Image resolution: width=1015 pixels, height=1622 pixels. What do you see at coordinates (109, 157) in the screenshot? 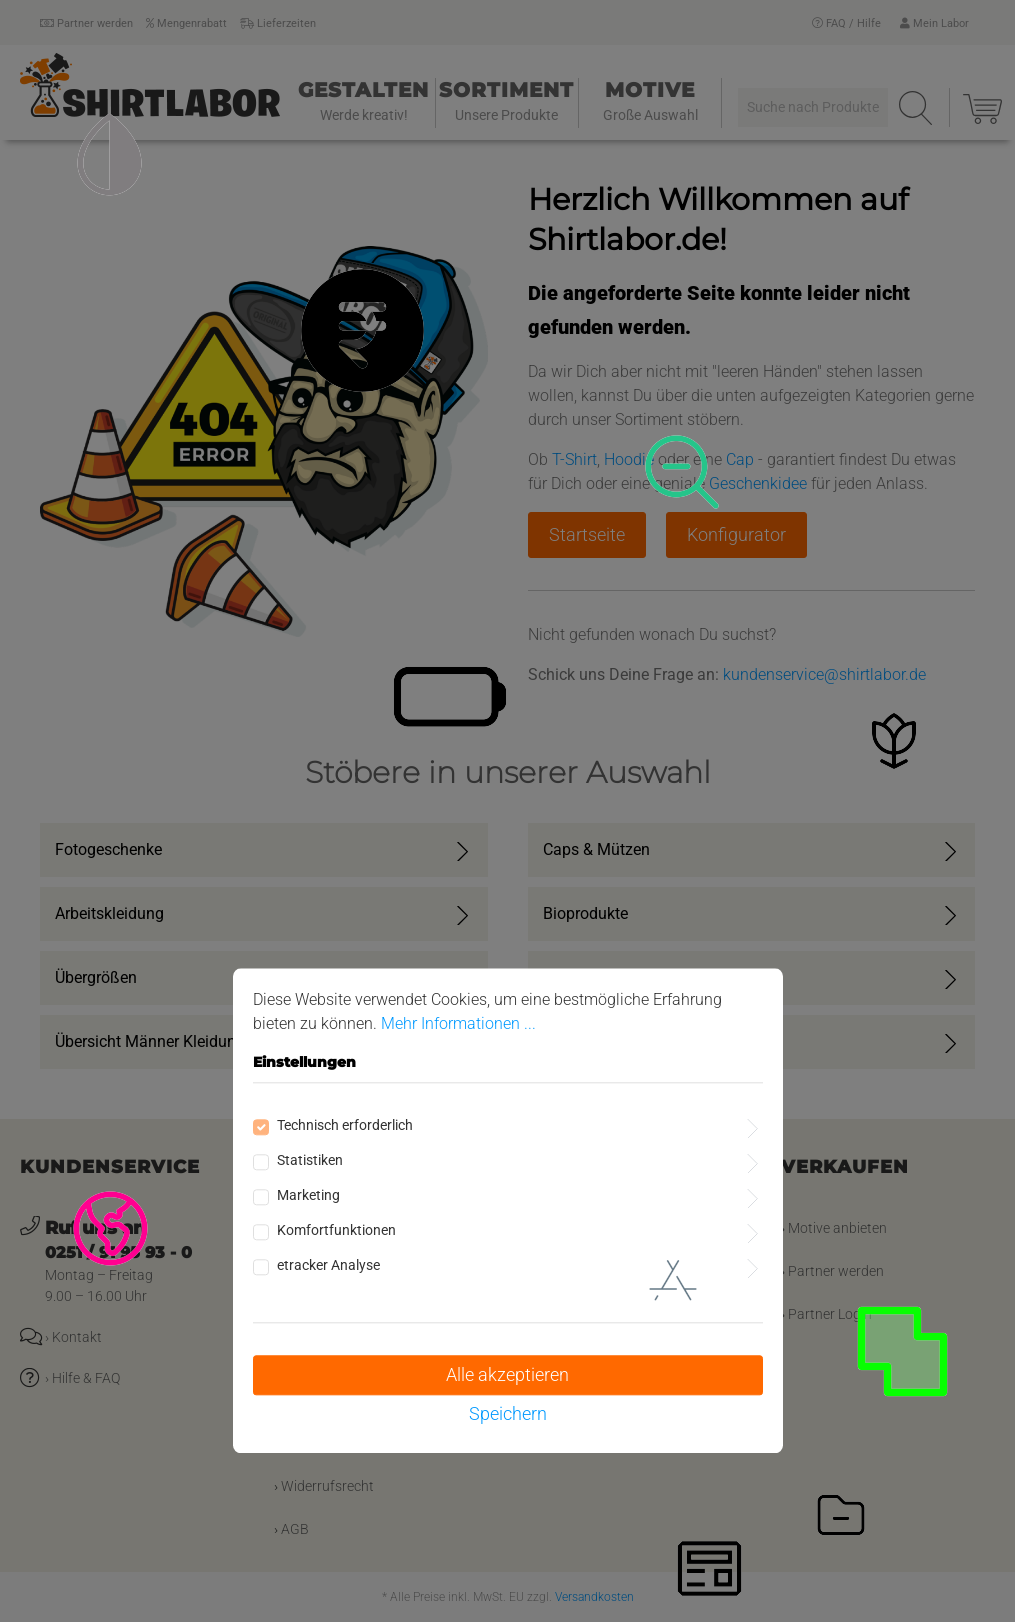
I see `adjust color saturation or contrast settings` at bounding box center [109, 157].